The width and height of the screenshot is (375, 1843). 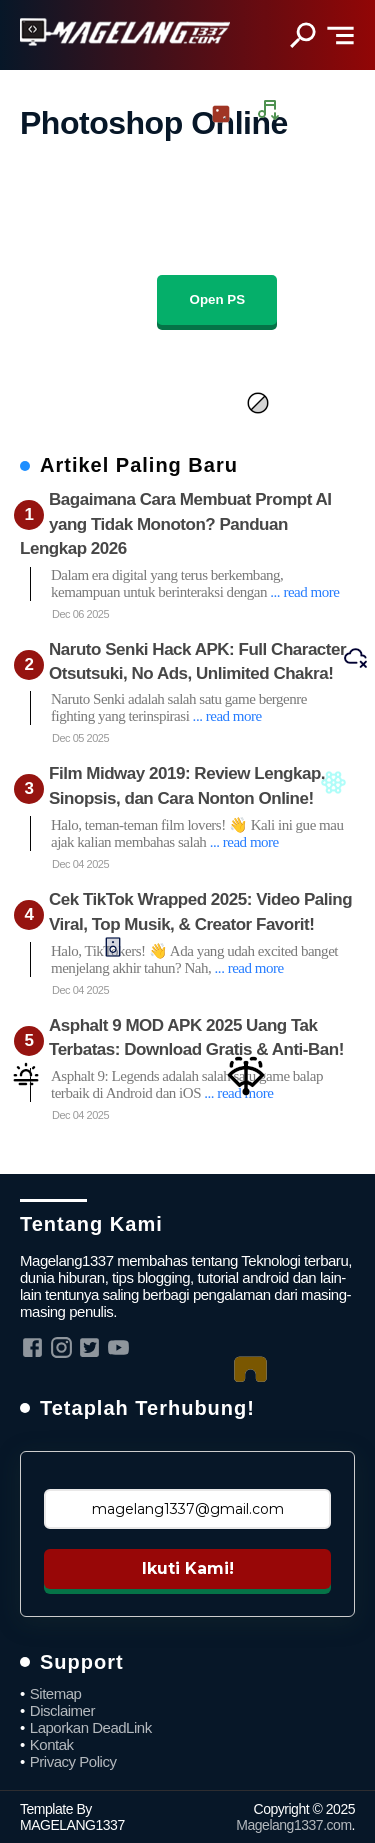 What do you see at coordinates (333, 782) in the screenshot?
I see `view star-ring network topology` at bounding box center [333, 782].